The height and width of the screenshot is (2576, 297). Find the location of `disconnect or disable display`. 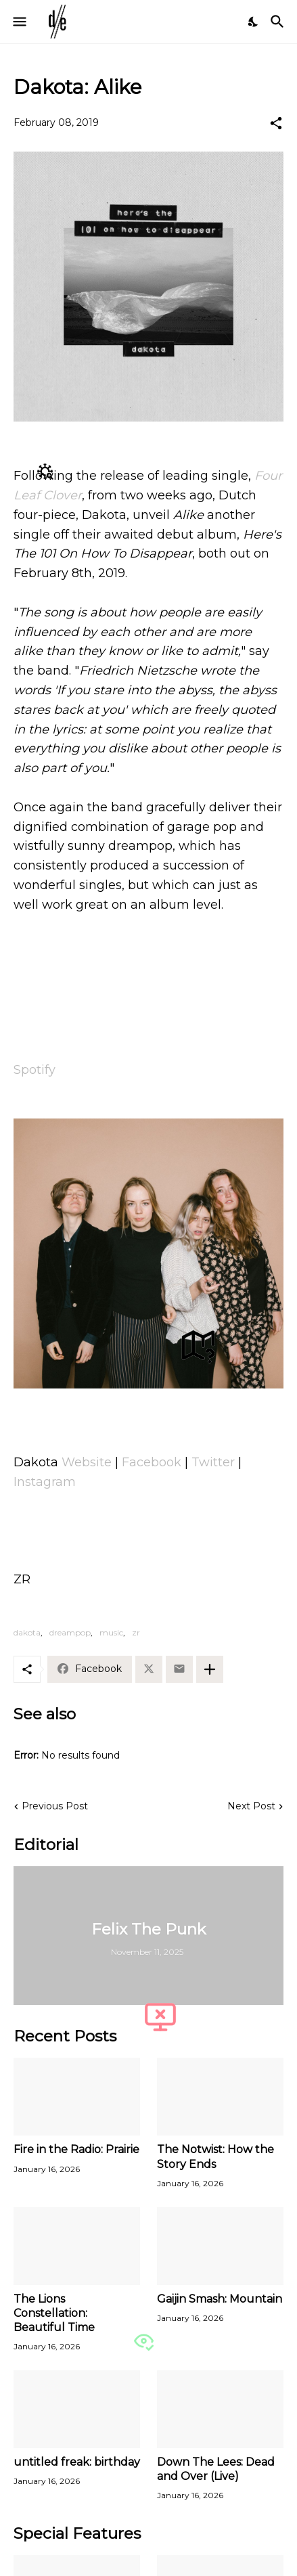

disconnect or disable display is located at coordinates (160, 2017).